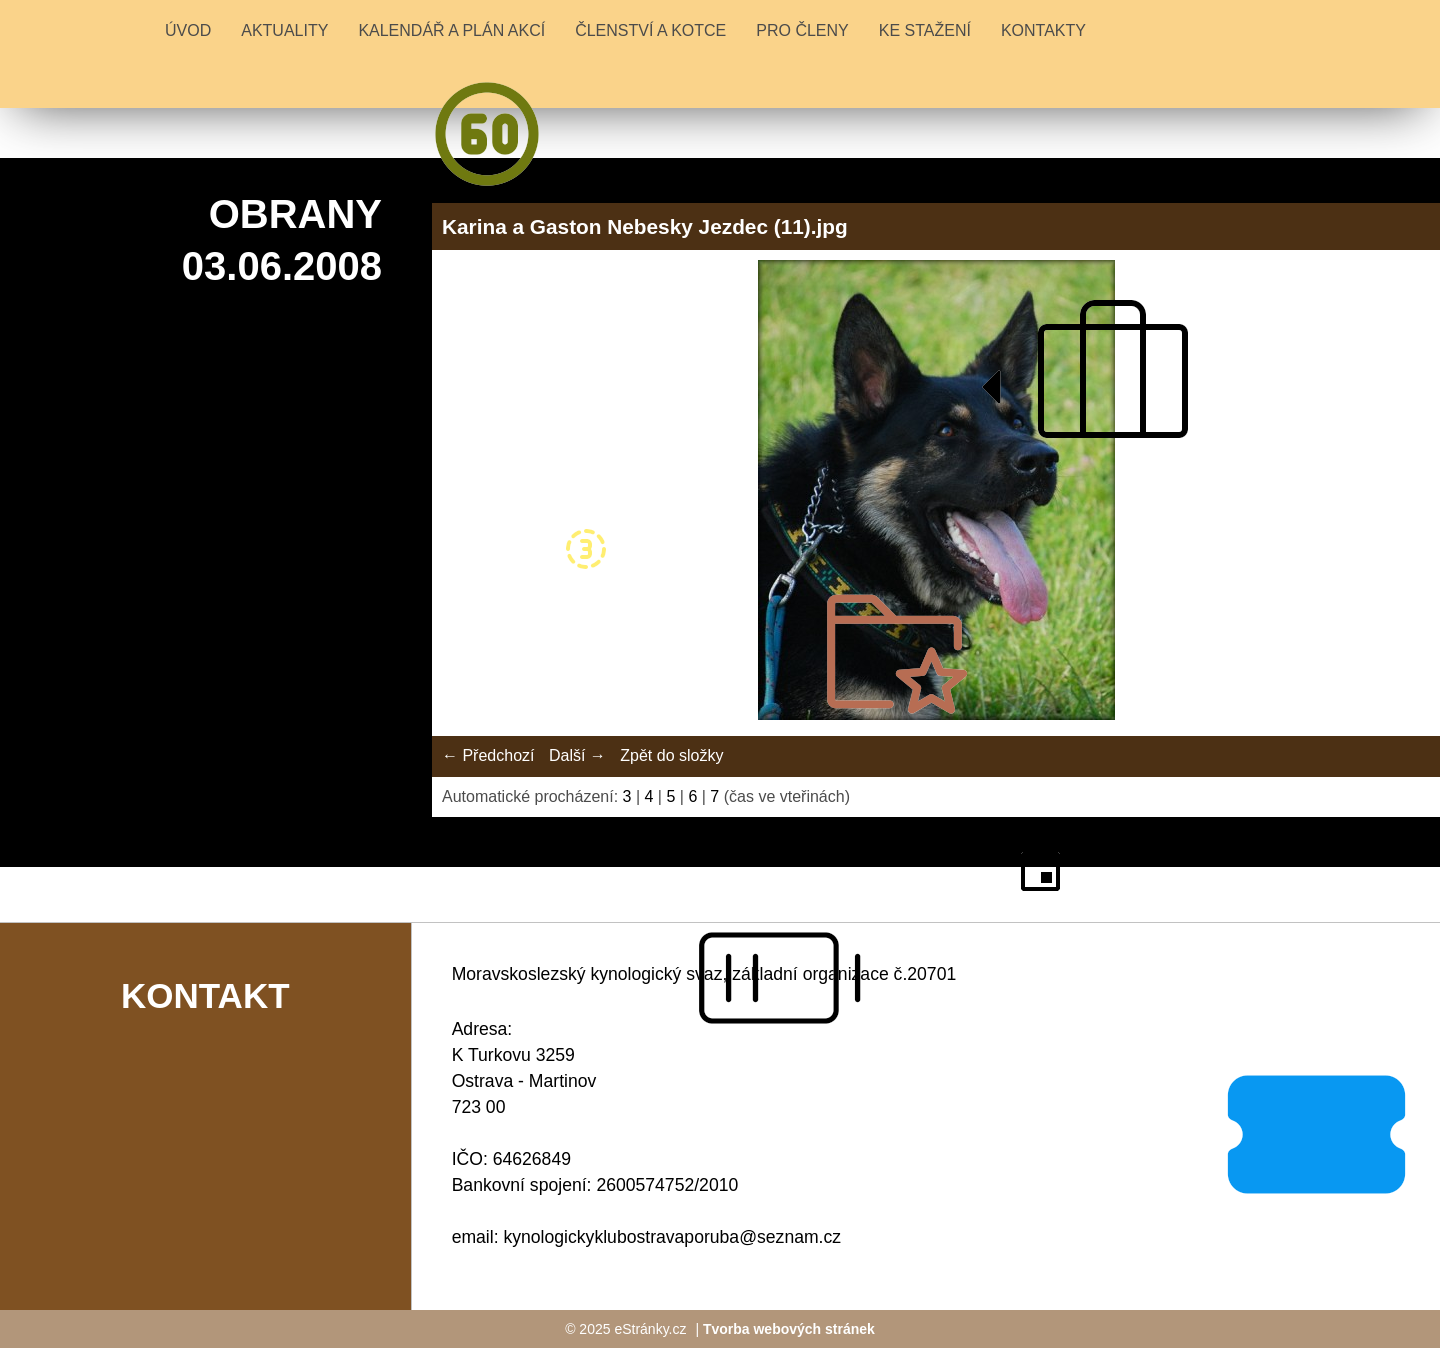 The height and width of the screenshot is (1348, 1440). I want to click on access your starred or favorite files, so click(894, 651).